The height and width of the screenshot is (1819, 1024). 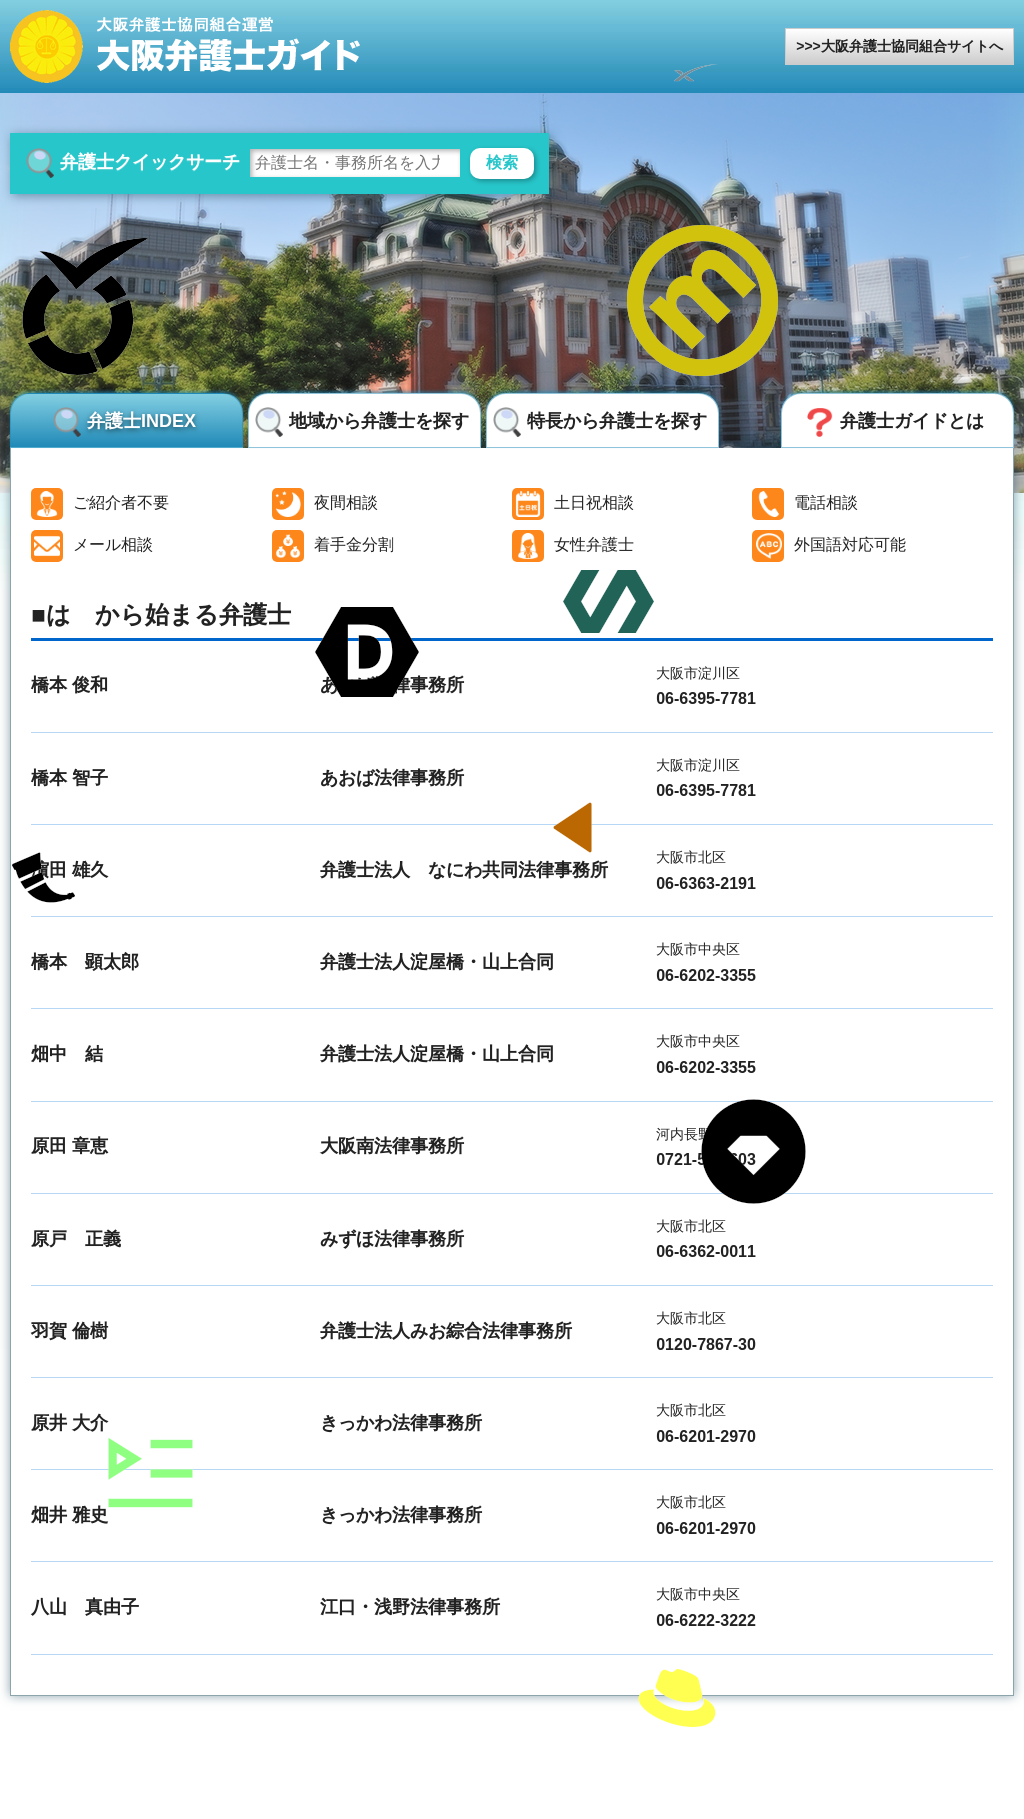 What do you see at coordinates (702, 300) in the screenshot?
I see `visit metacritic website` at bounding box center [702, 300].